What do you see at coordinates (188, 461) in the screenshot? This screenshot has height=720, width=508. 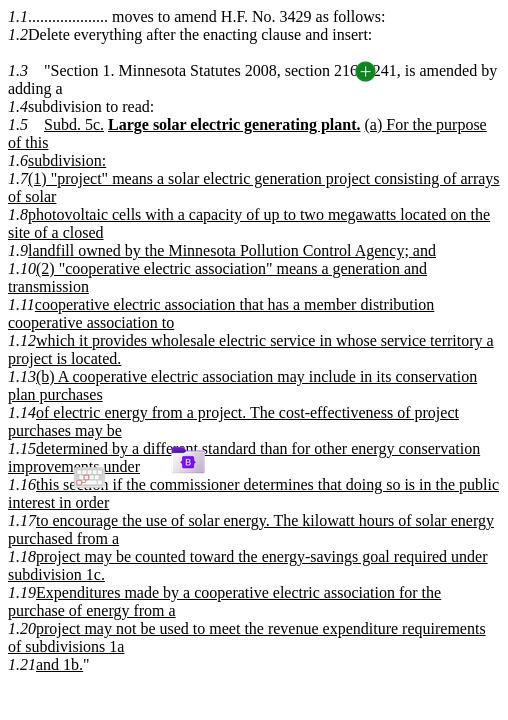 I see `open bootstrap framework project folder` at bounding box center [188, 461].